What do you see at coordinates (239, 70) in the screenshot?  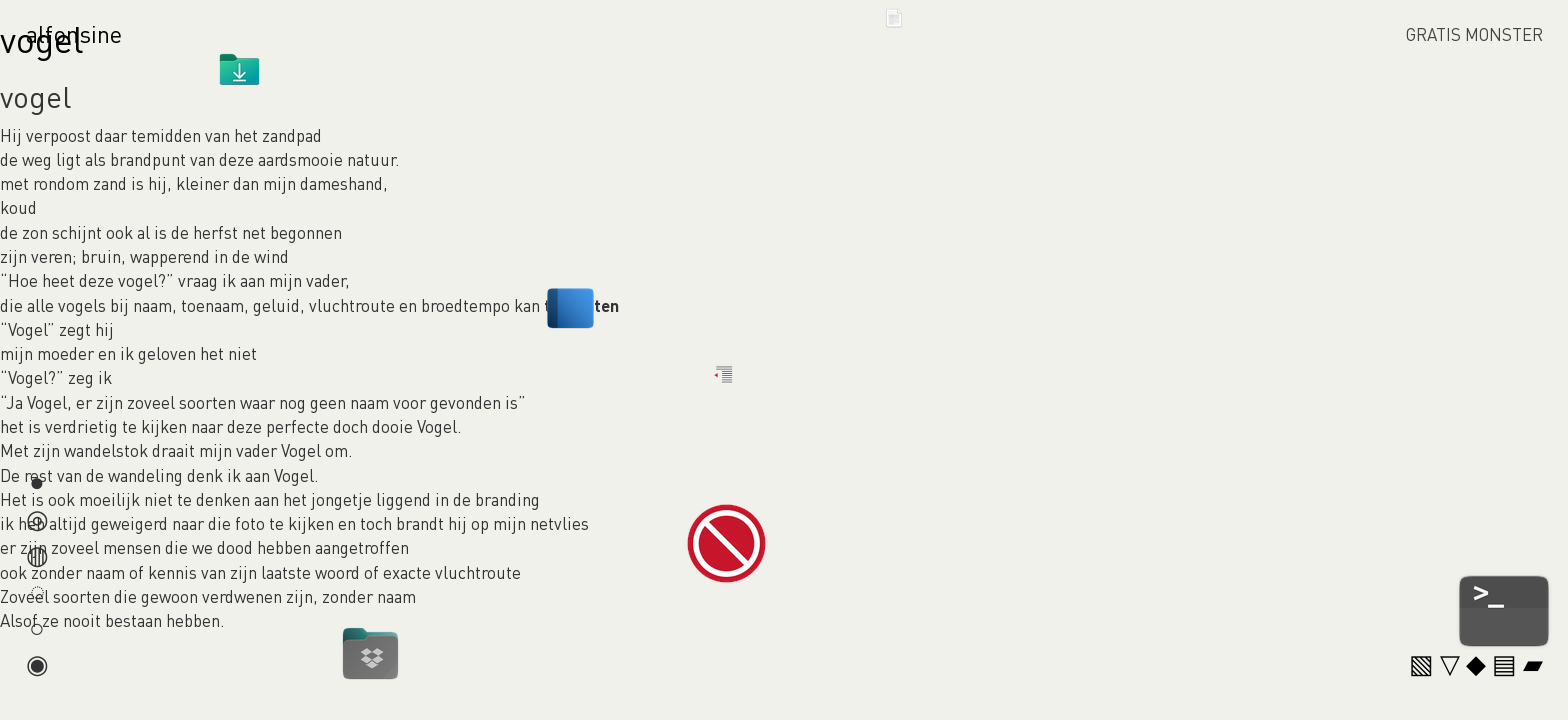 I see `open your downloads folder` at bounding box center [239, 70].